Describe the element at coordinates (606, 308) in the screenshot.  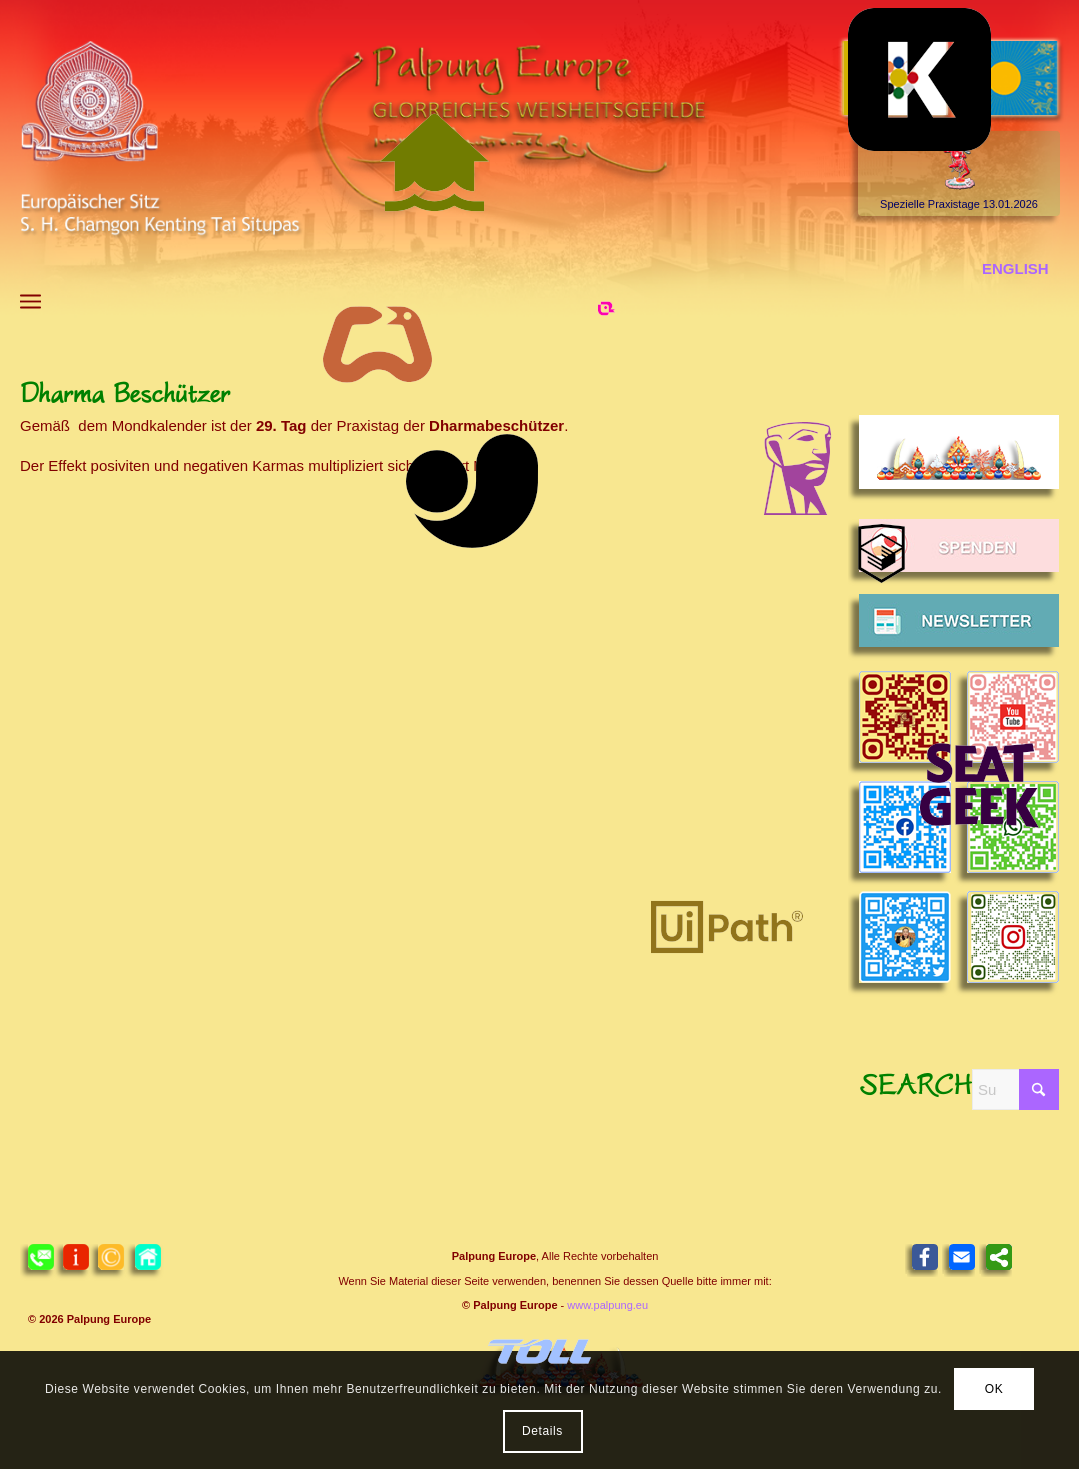
I see `teal app logo` at that location.